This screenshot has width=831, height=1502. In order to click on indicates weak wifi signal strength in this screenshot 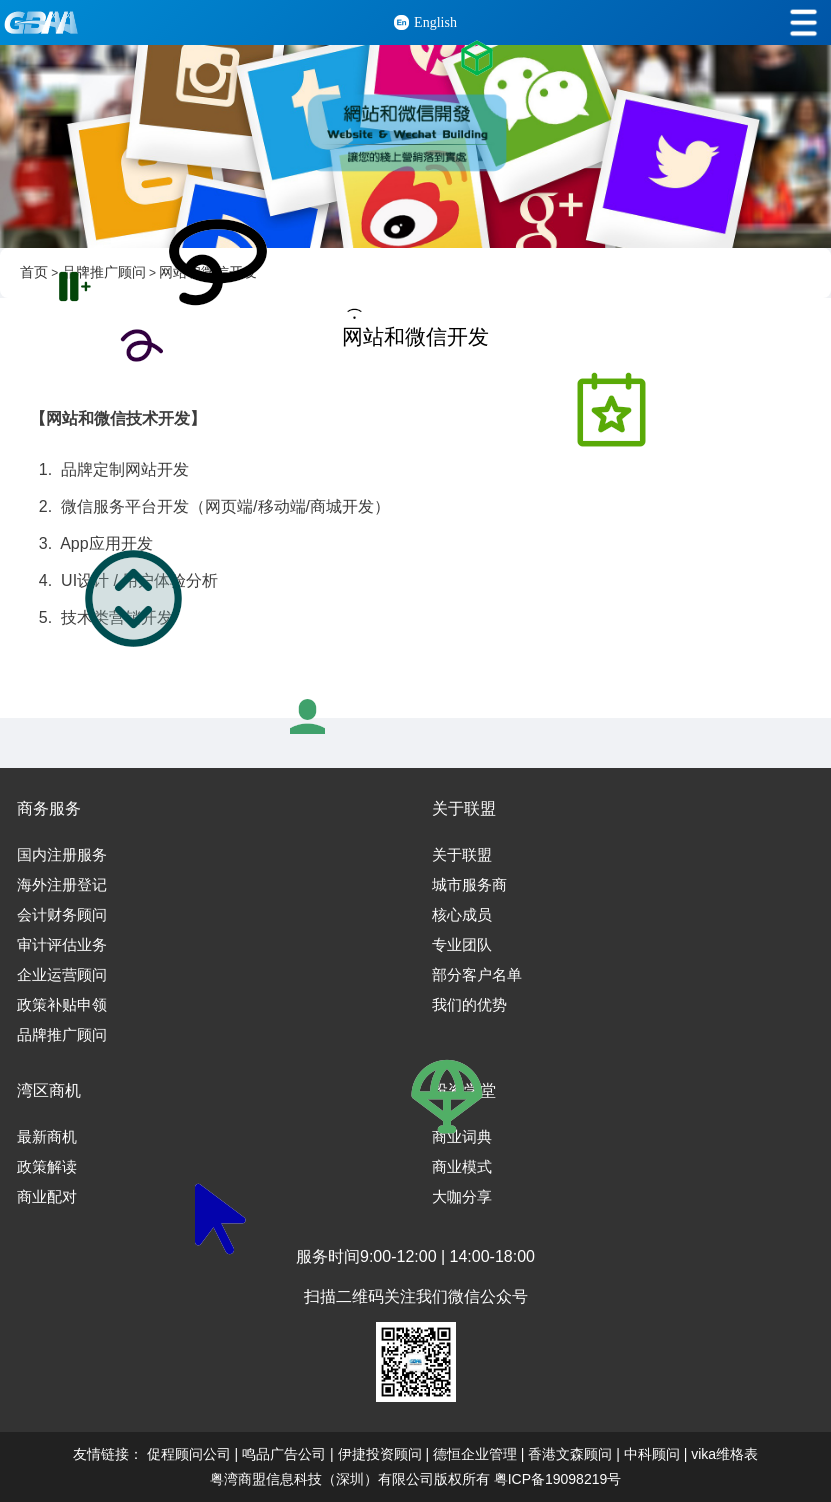, I will do `click(354, 305)`.